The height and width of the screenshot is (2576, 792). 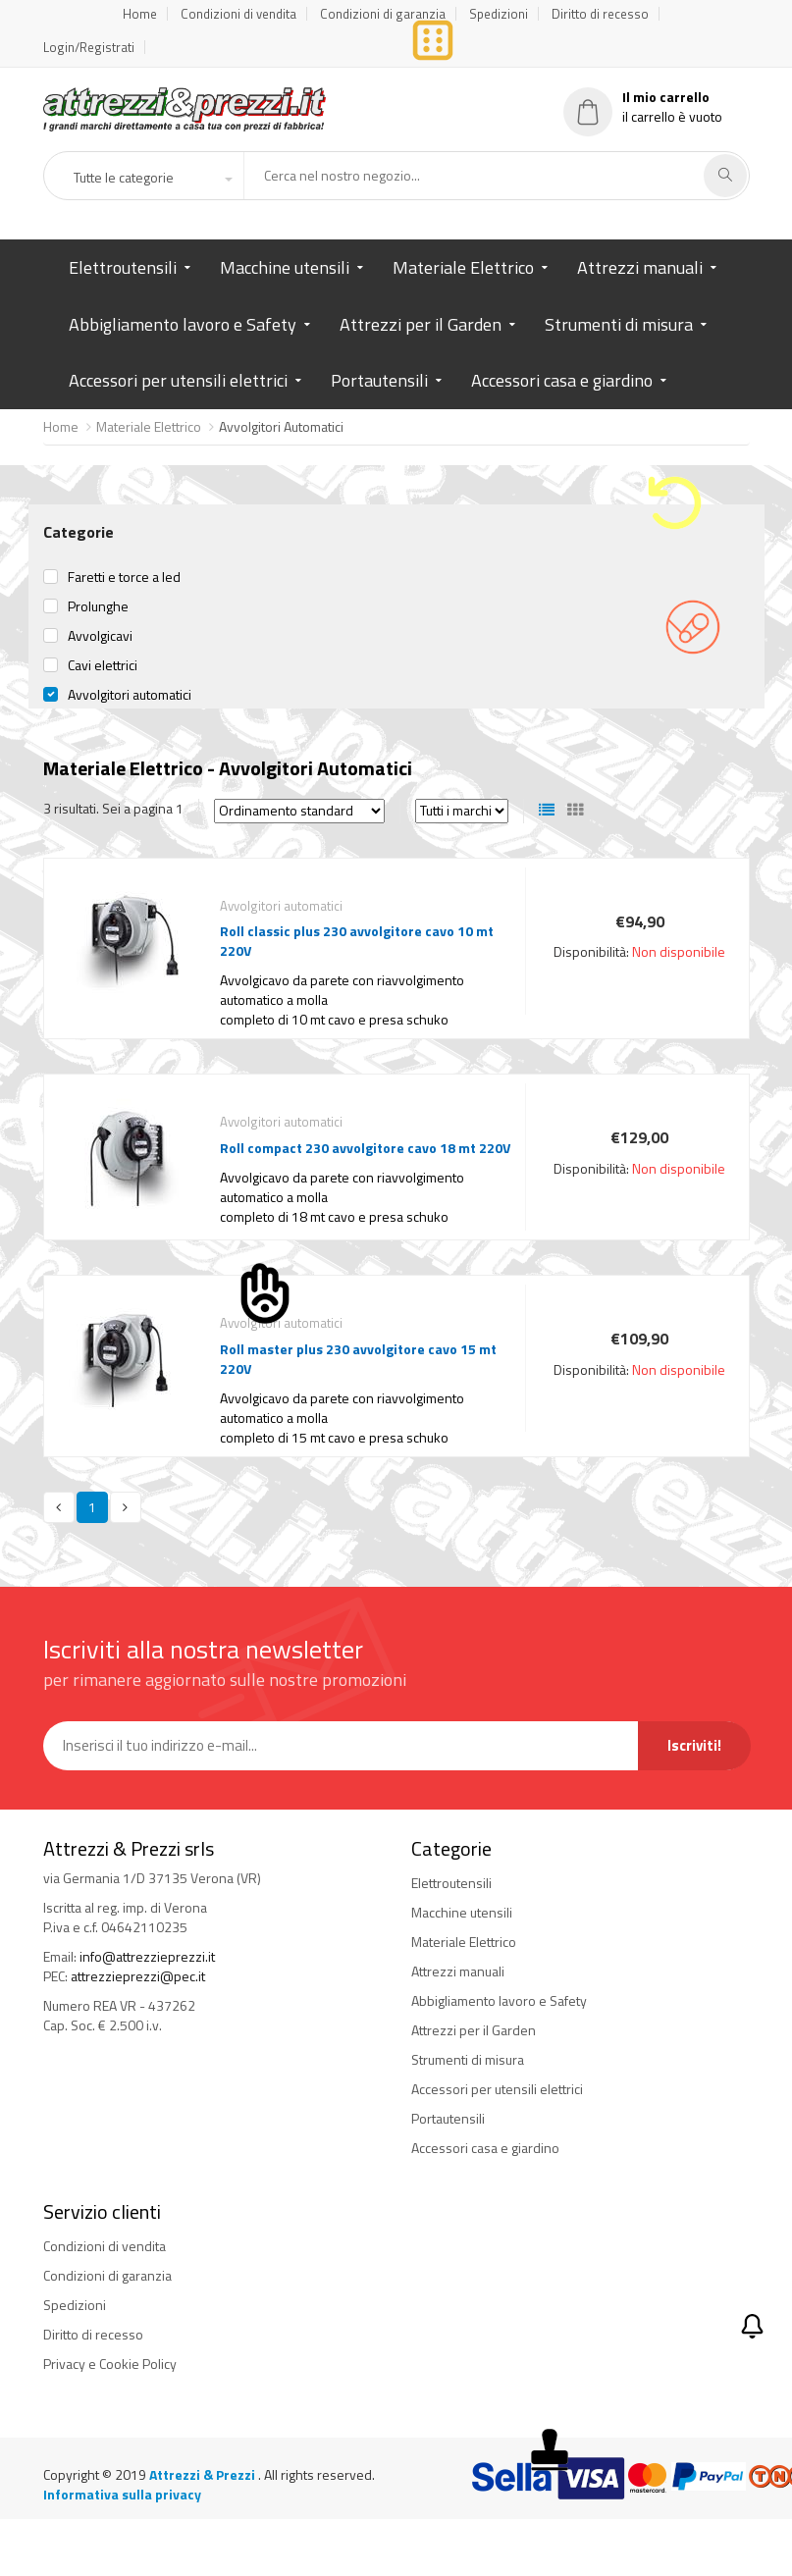 What do you see at coordinates (550, 2450) in the screenshot?
I see `apply a stamp or seal to a document` at bounding box center [550, 2450].